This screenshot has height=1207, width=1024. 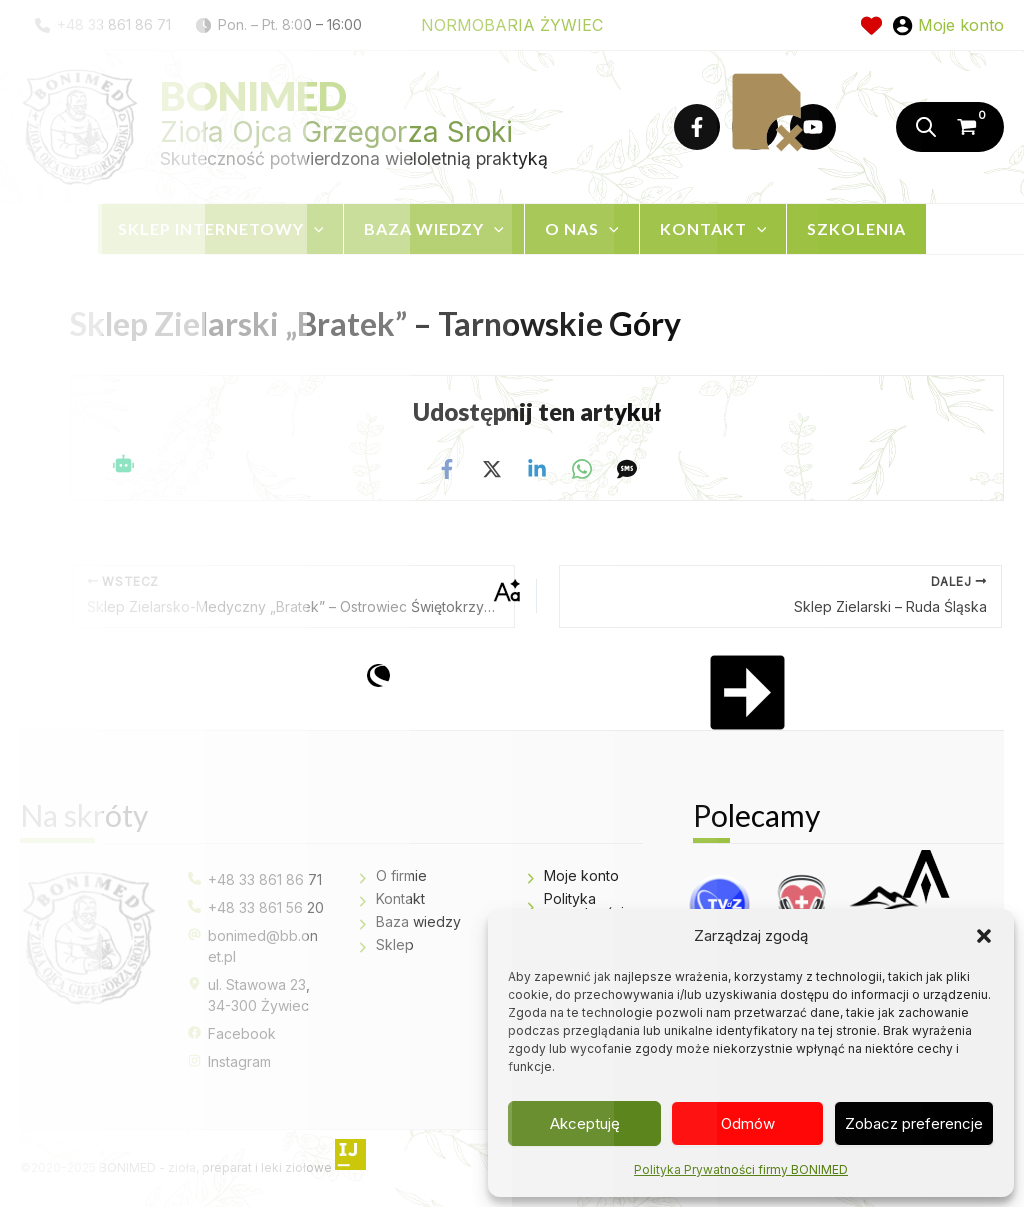 What do you see at coordinates (766, 111) in the screenshot?
I see `close or dismiss the current file` at bounding box center [766, 111].